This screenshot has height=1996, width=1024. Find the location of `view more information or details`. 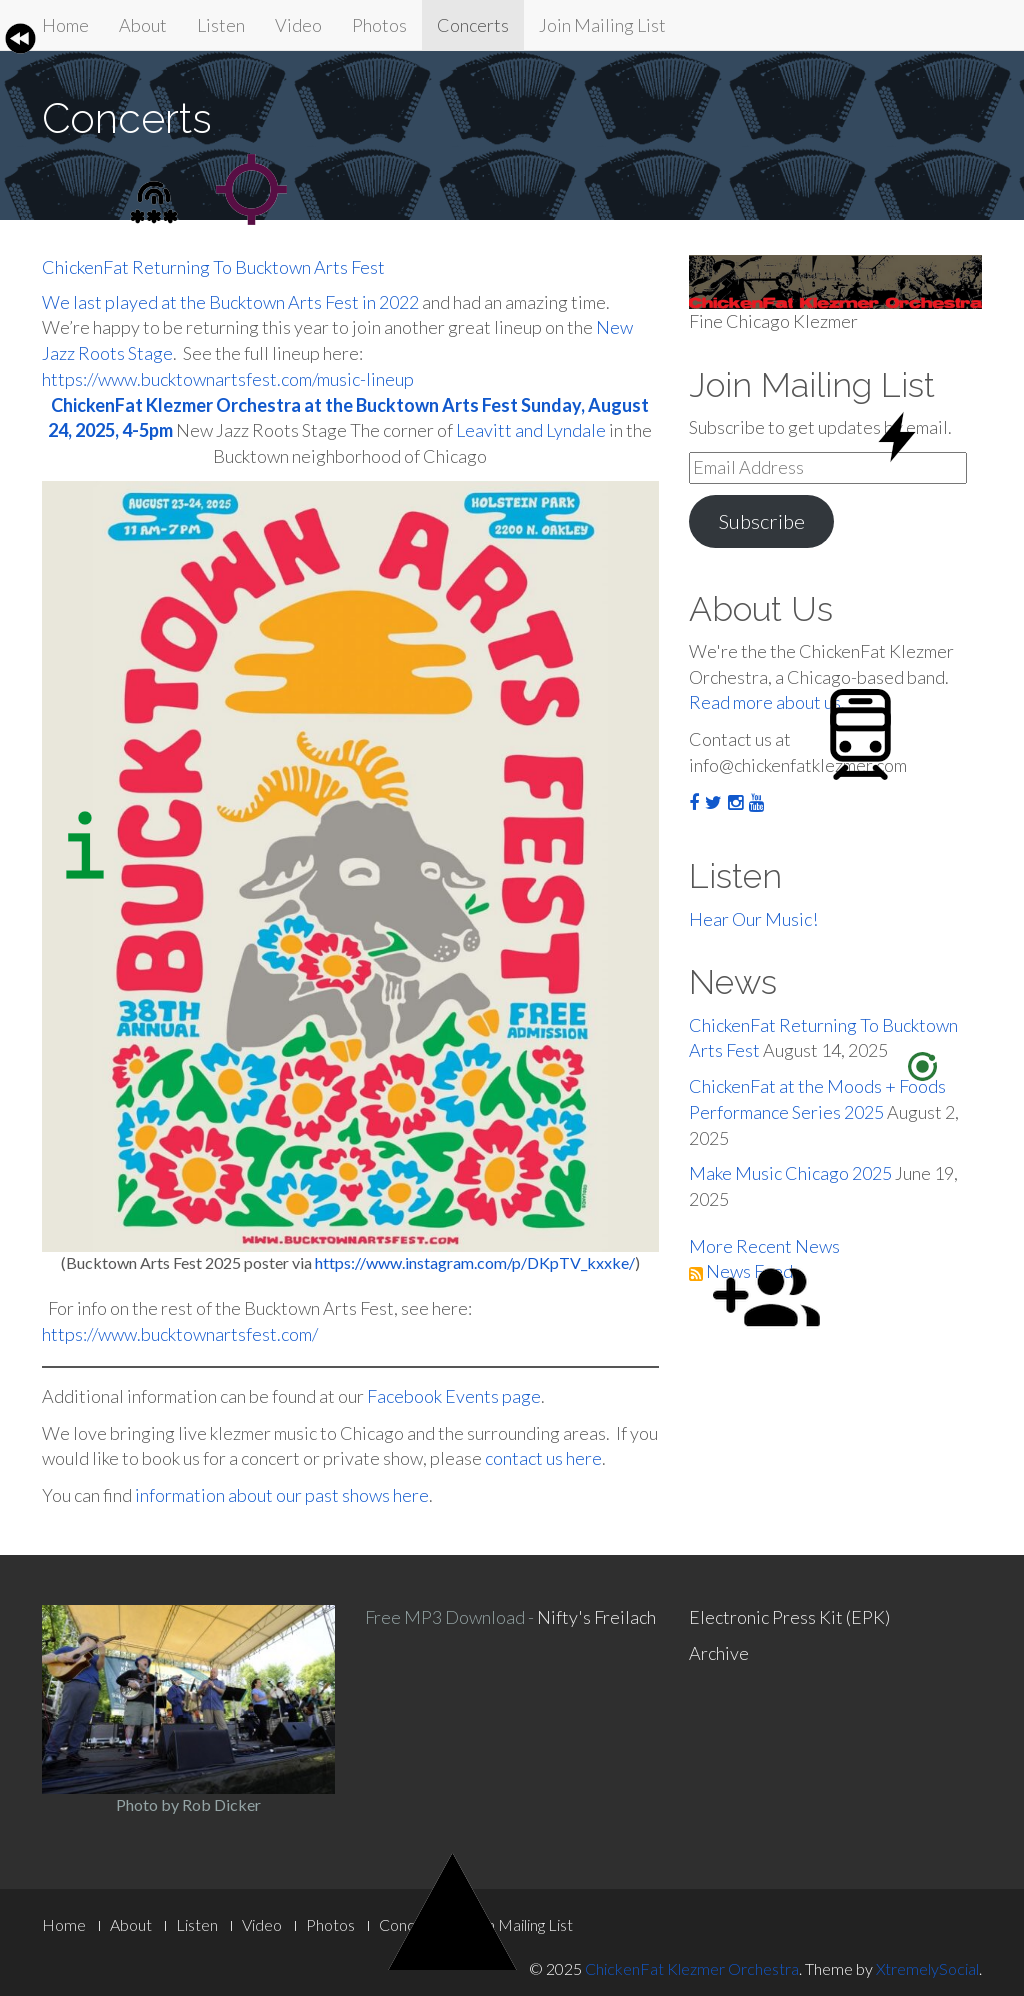

view more information or details is located at coordinates (85, 845).